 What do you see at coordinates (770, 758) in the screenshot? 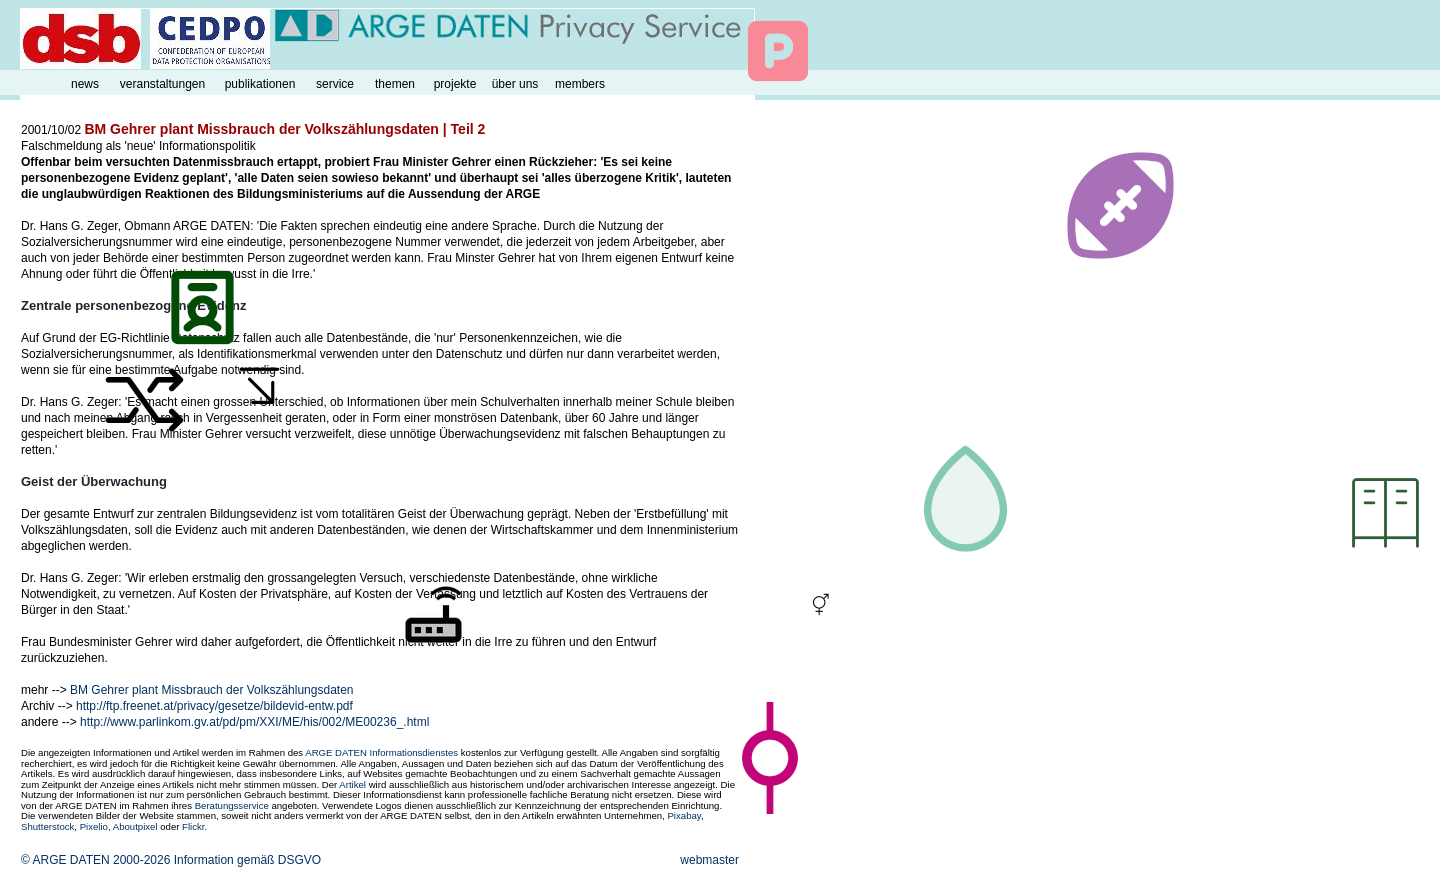
I see `view commit history` at bounding box center [770, 758].